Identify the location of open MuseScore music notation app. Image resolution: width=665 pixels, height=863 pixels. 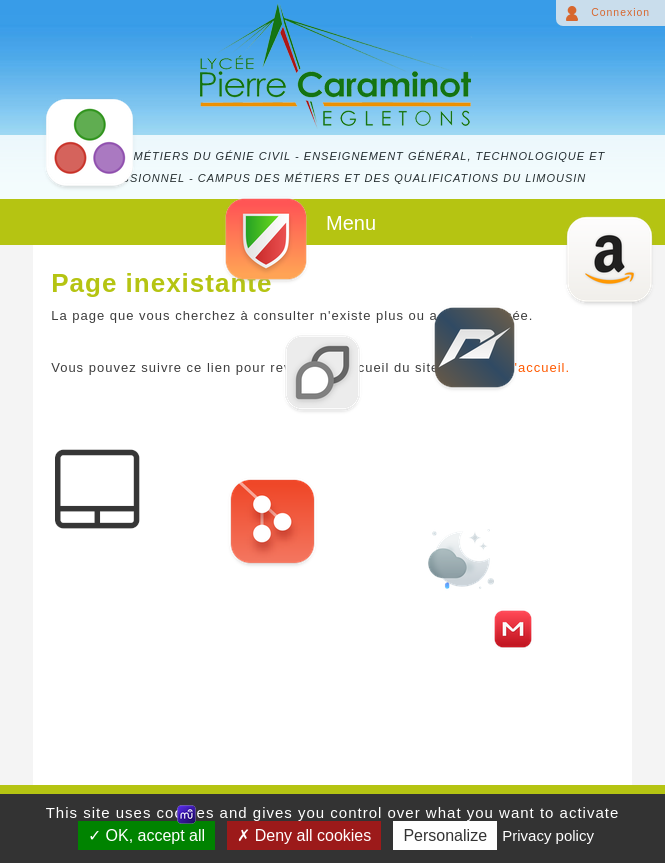
(186, 814).